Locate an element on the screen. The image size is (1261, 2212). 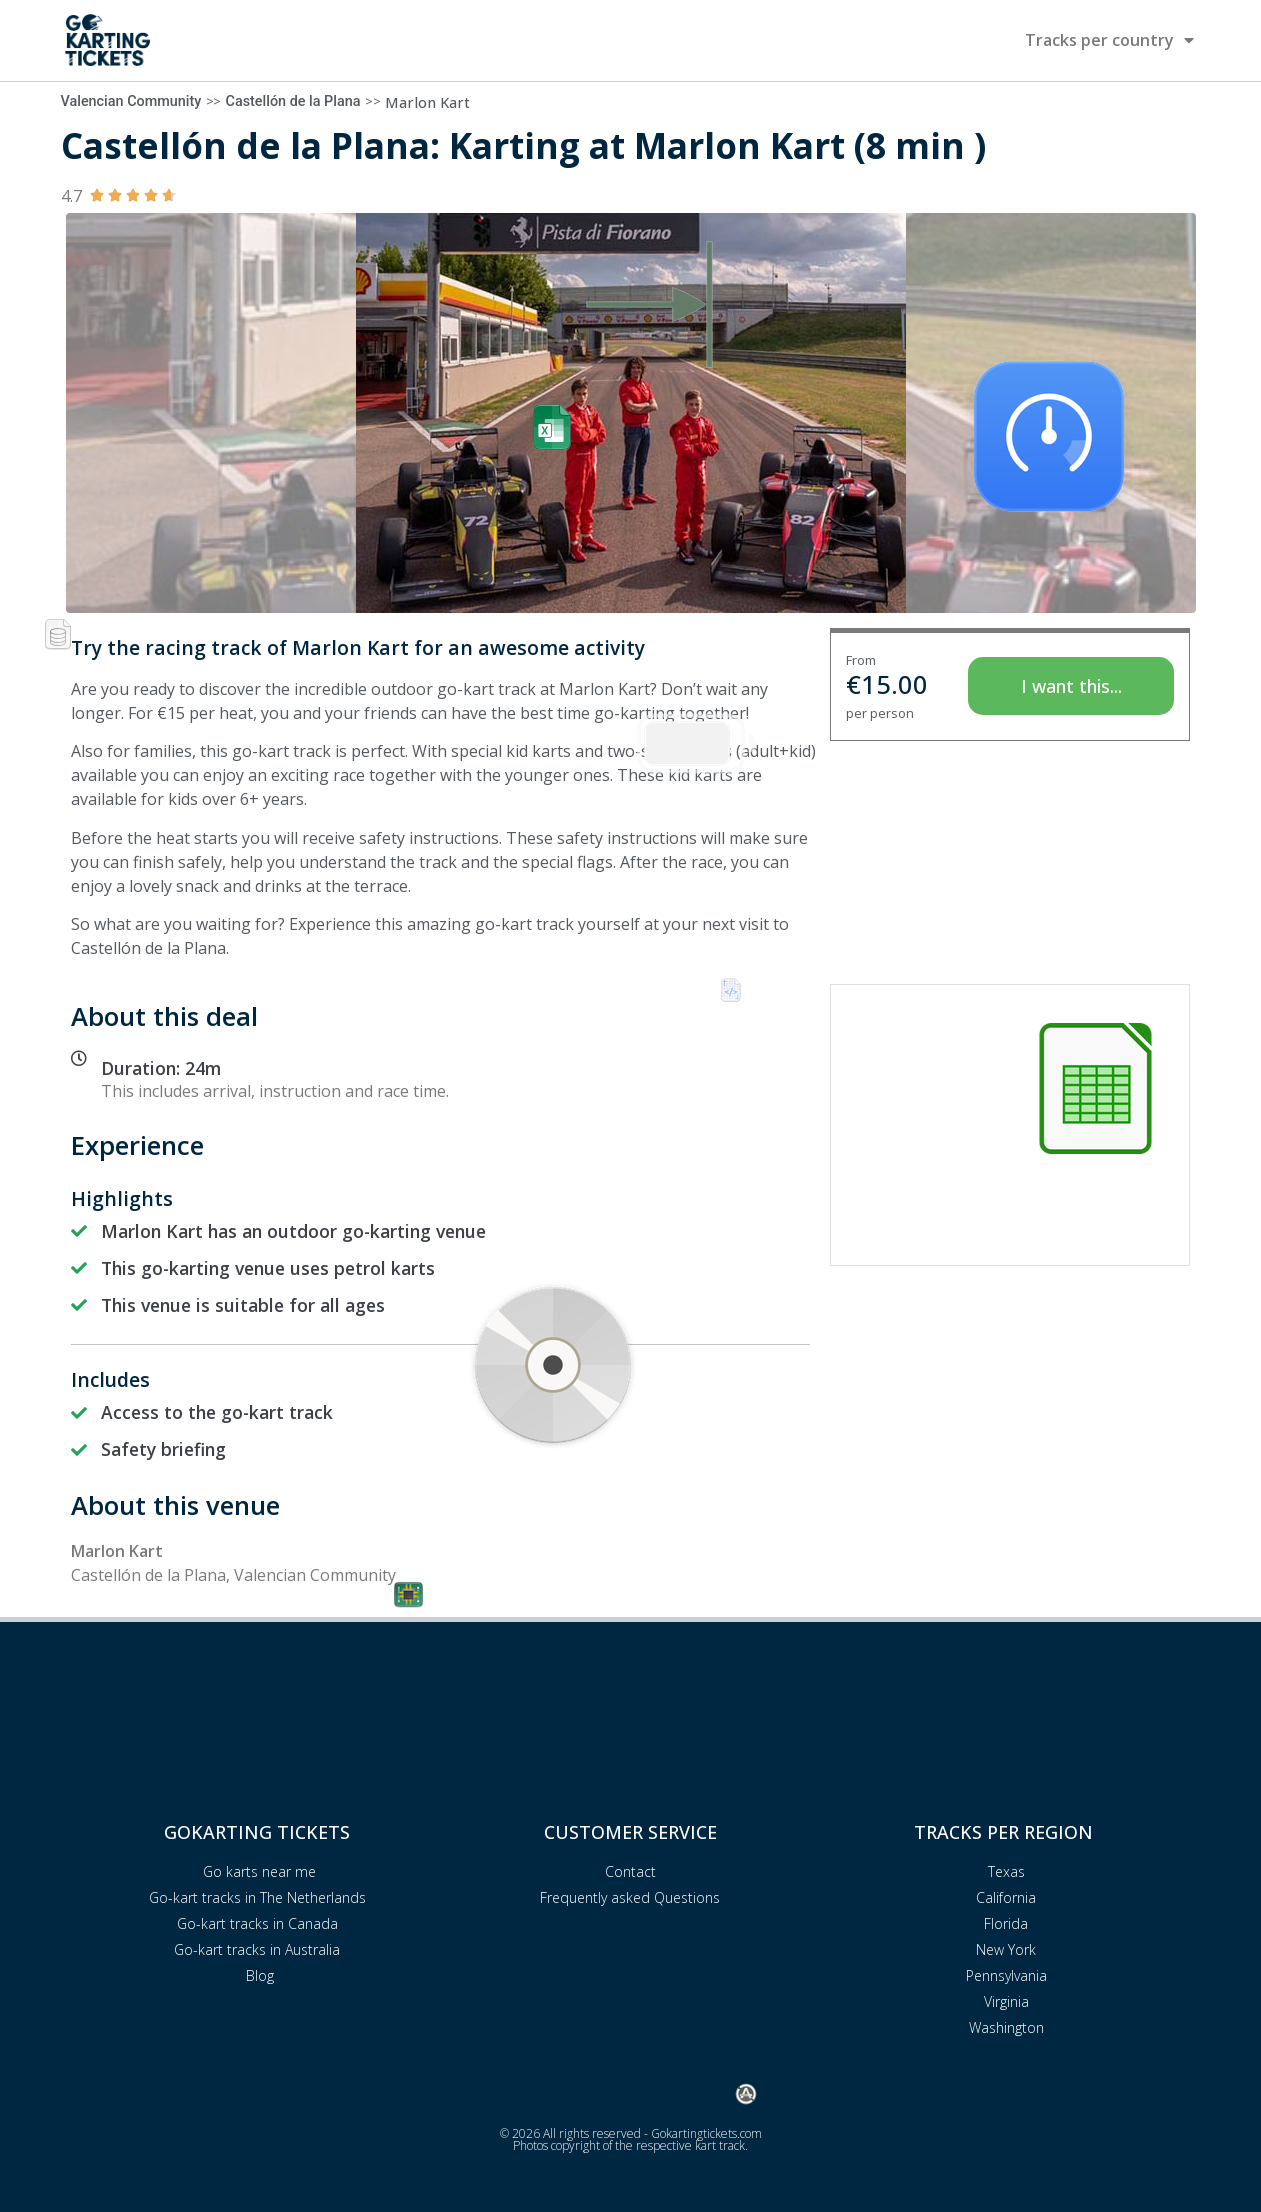
indicates battery is at 90% charge is located at coordinates (696, 743).